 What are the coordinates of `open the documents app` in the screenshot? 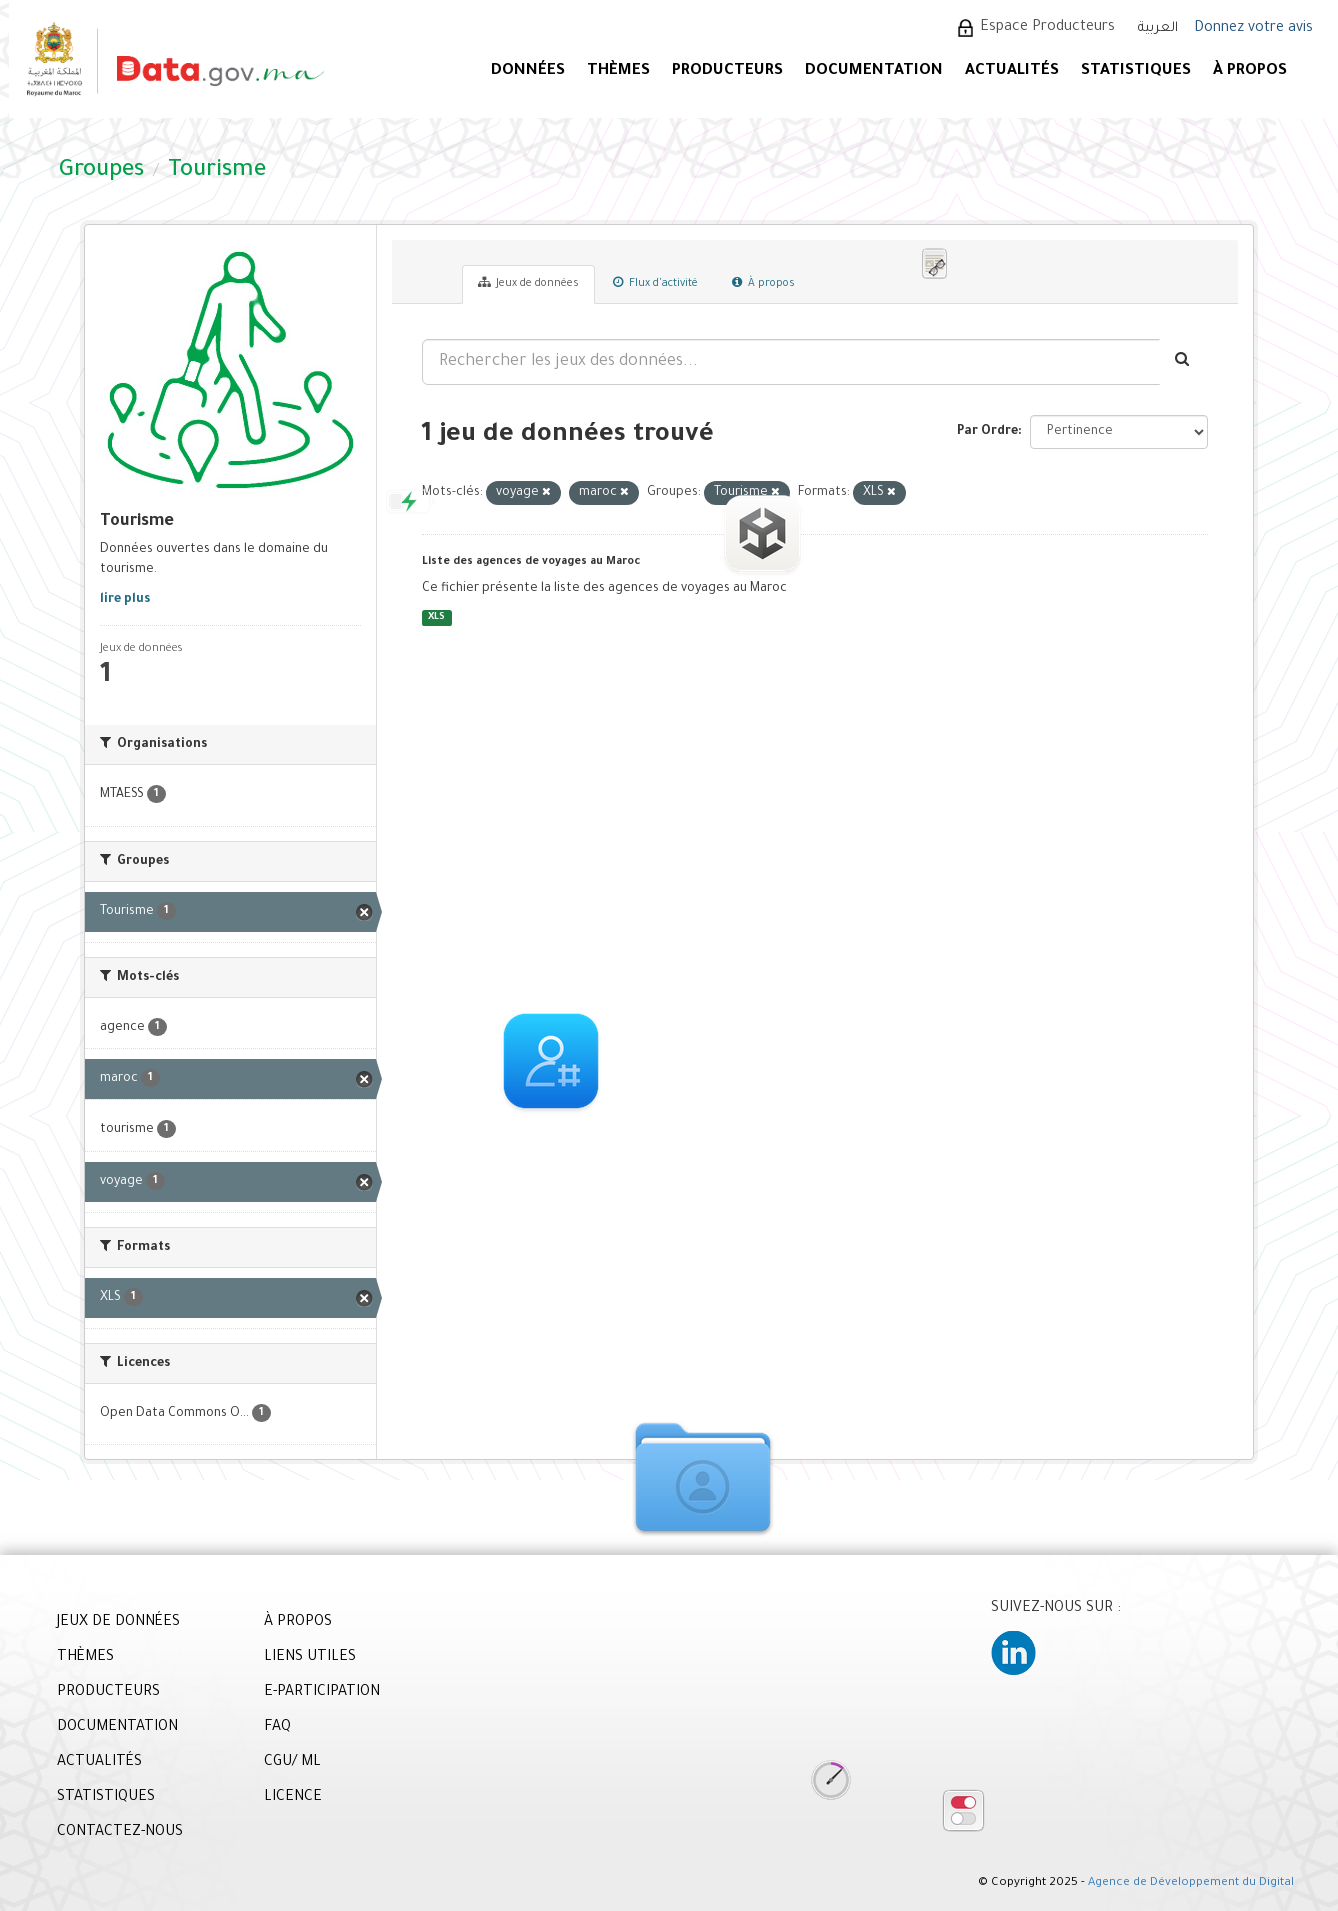 It's located at (934, 263).